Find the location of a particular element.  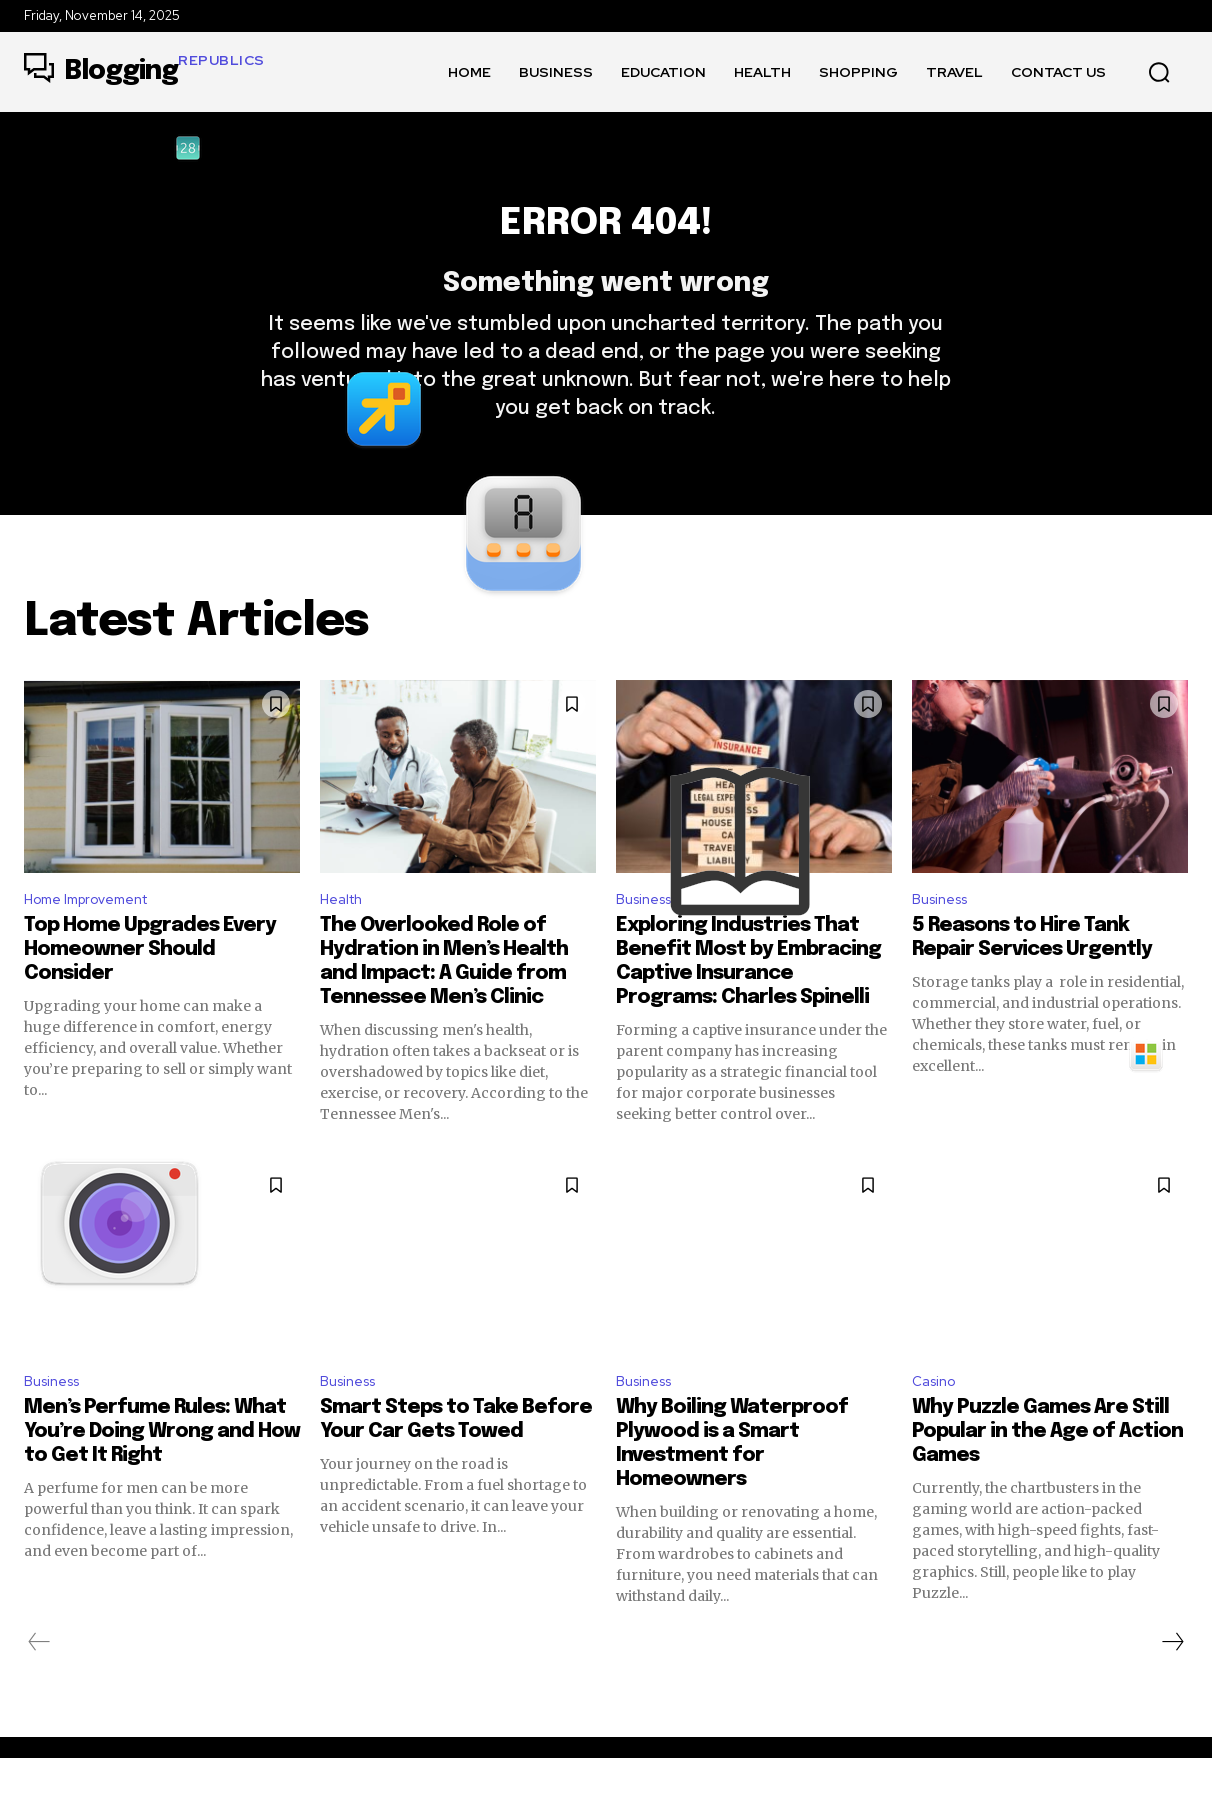

open the dictionary app is located at coordinates (745, 840).